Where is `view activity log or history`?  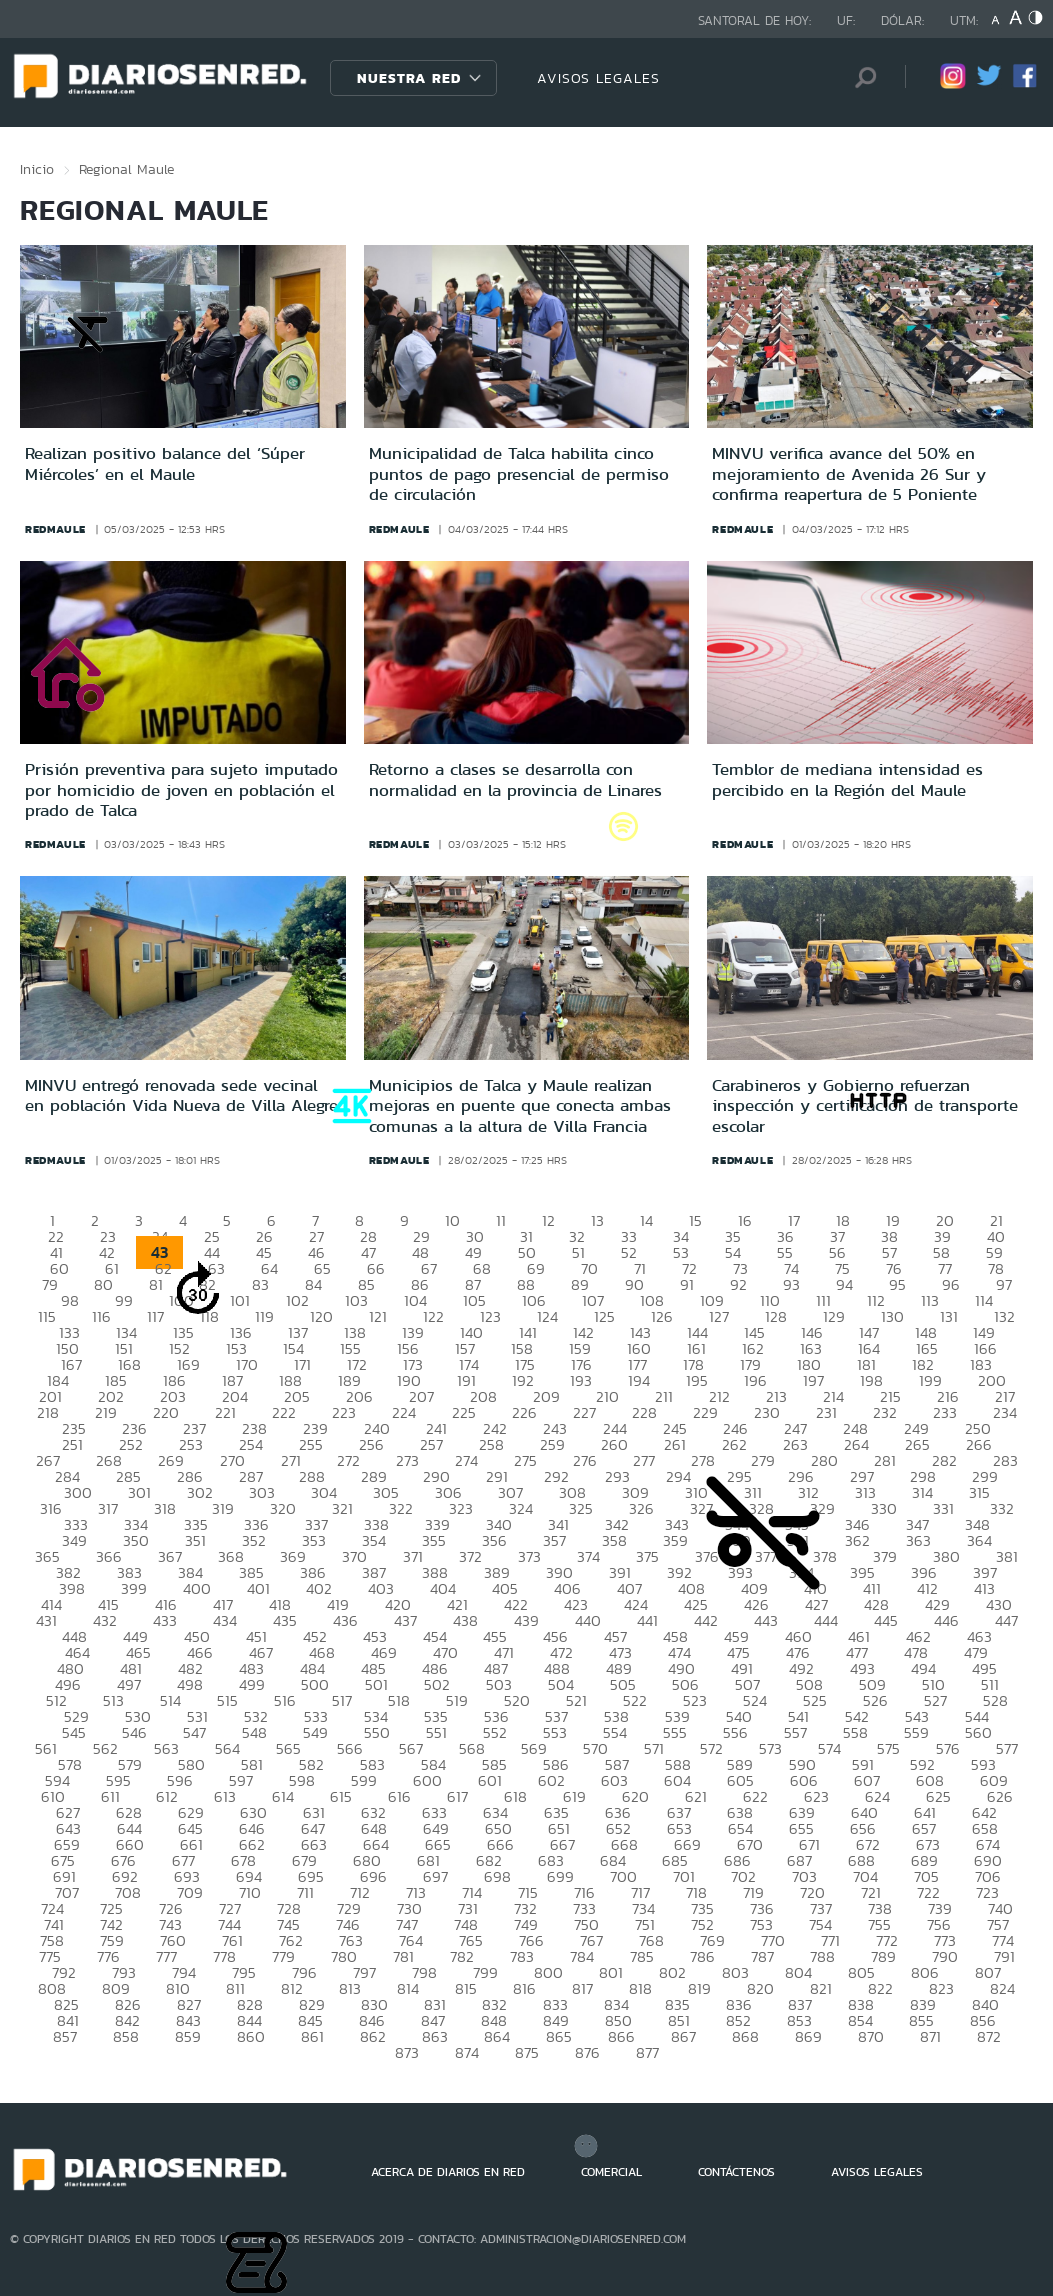 view activity log or history is located at coordinates (256, 2262).